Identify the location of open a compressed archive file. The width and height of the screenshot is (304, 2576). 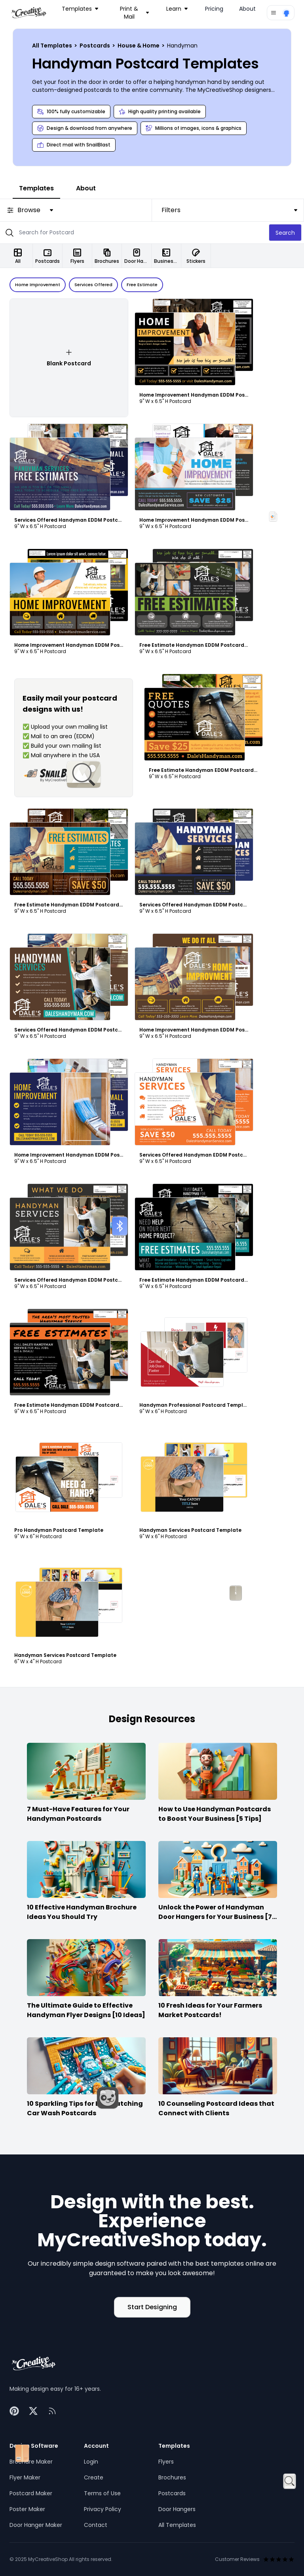
(22, 2453).